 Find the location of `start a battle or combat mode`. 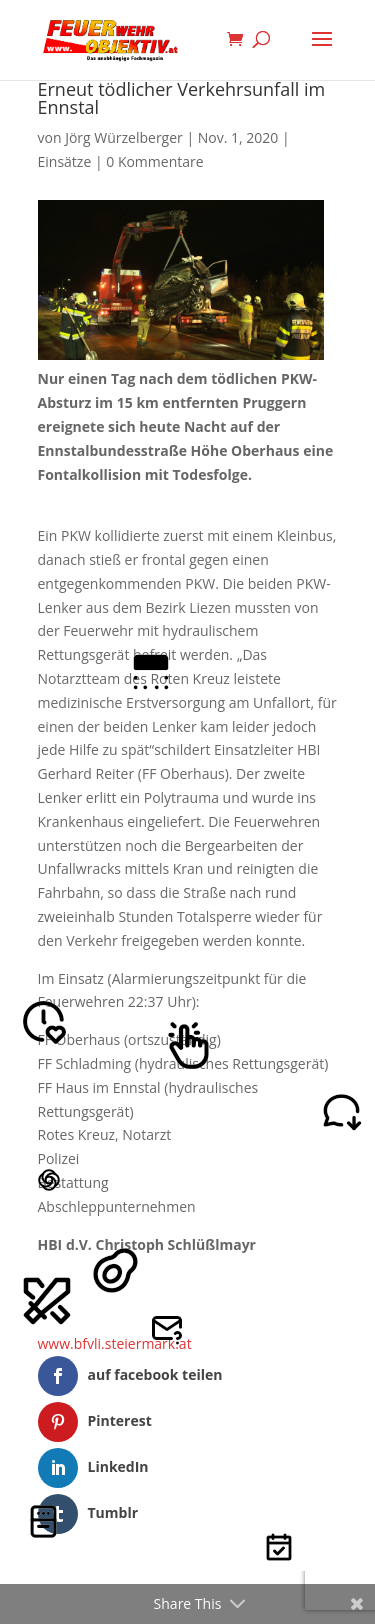

start a battle or combat mode is located at coordinates (47, 1301).